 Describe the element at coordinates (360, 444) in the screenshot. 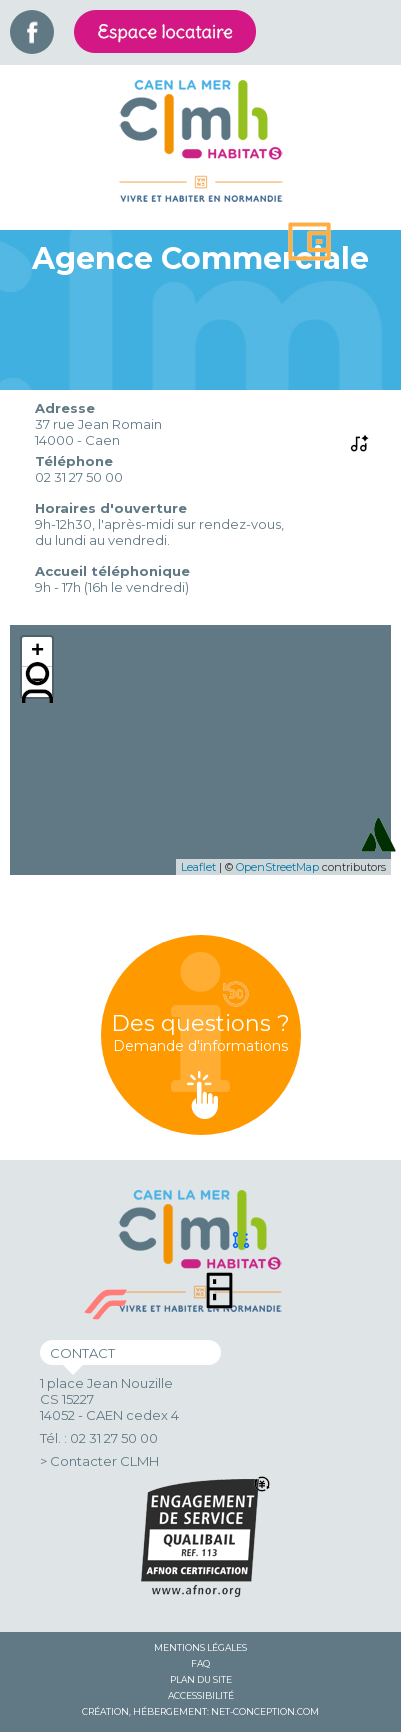

I see `access AI-powered music features` at that location.